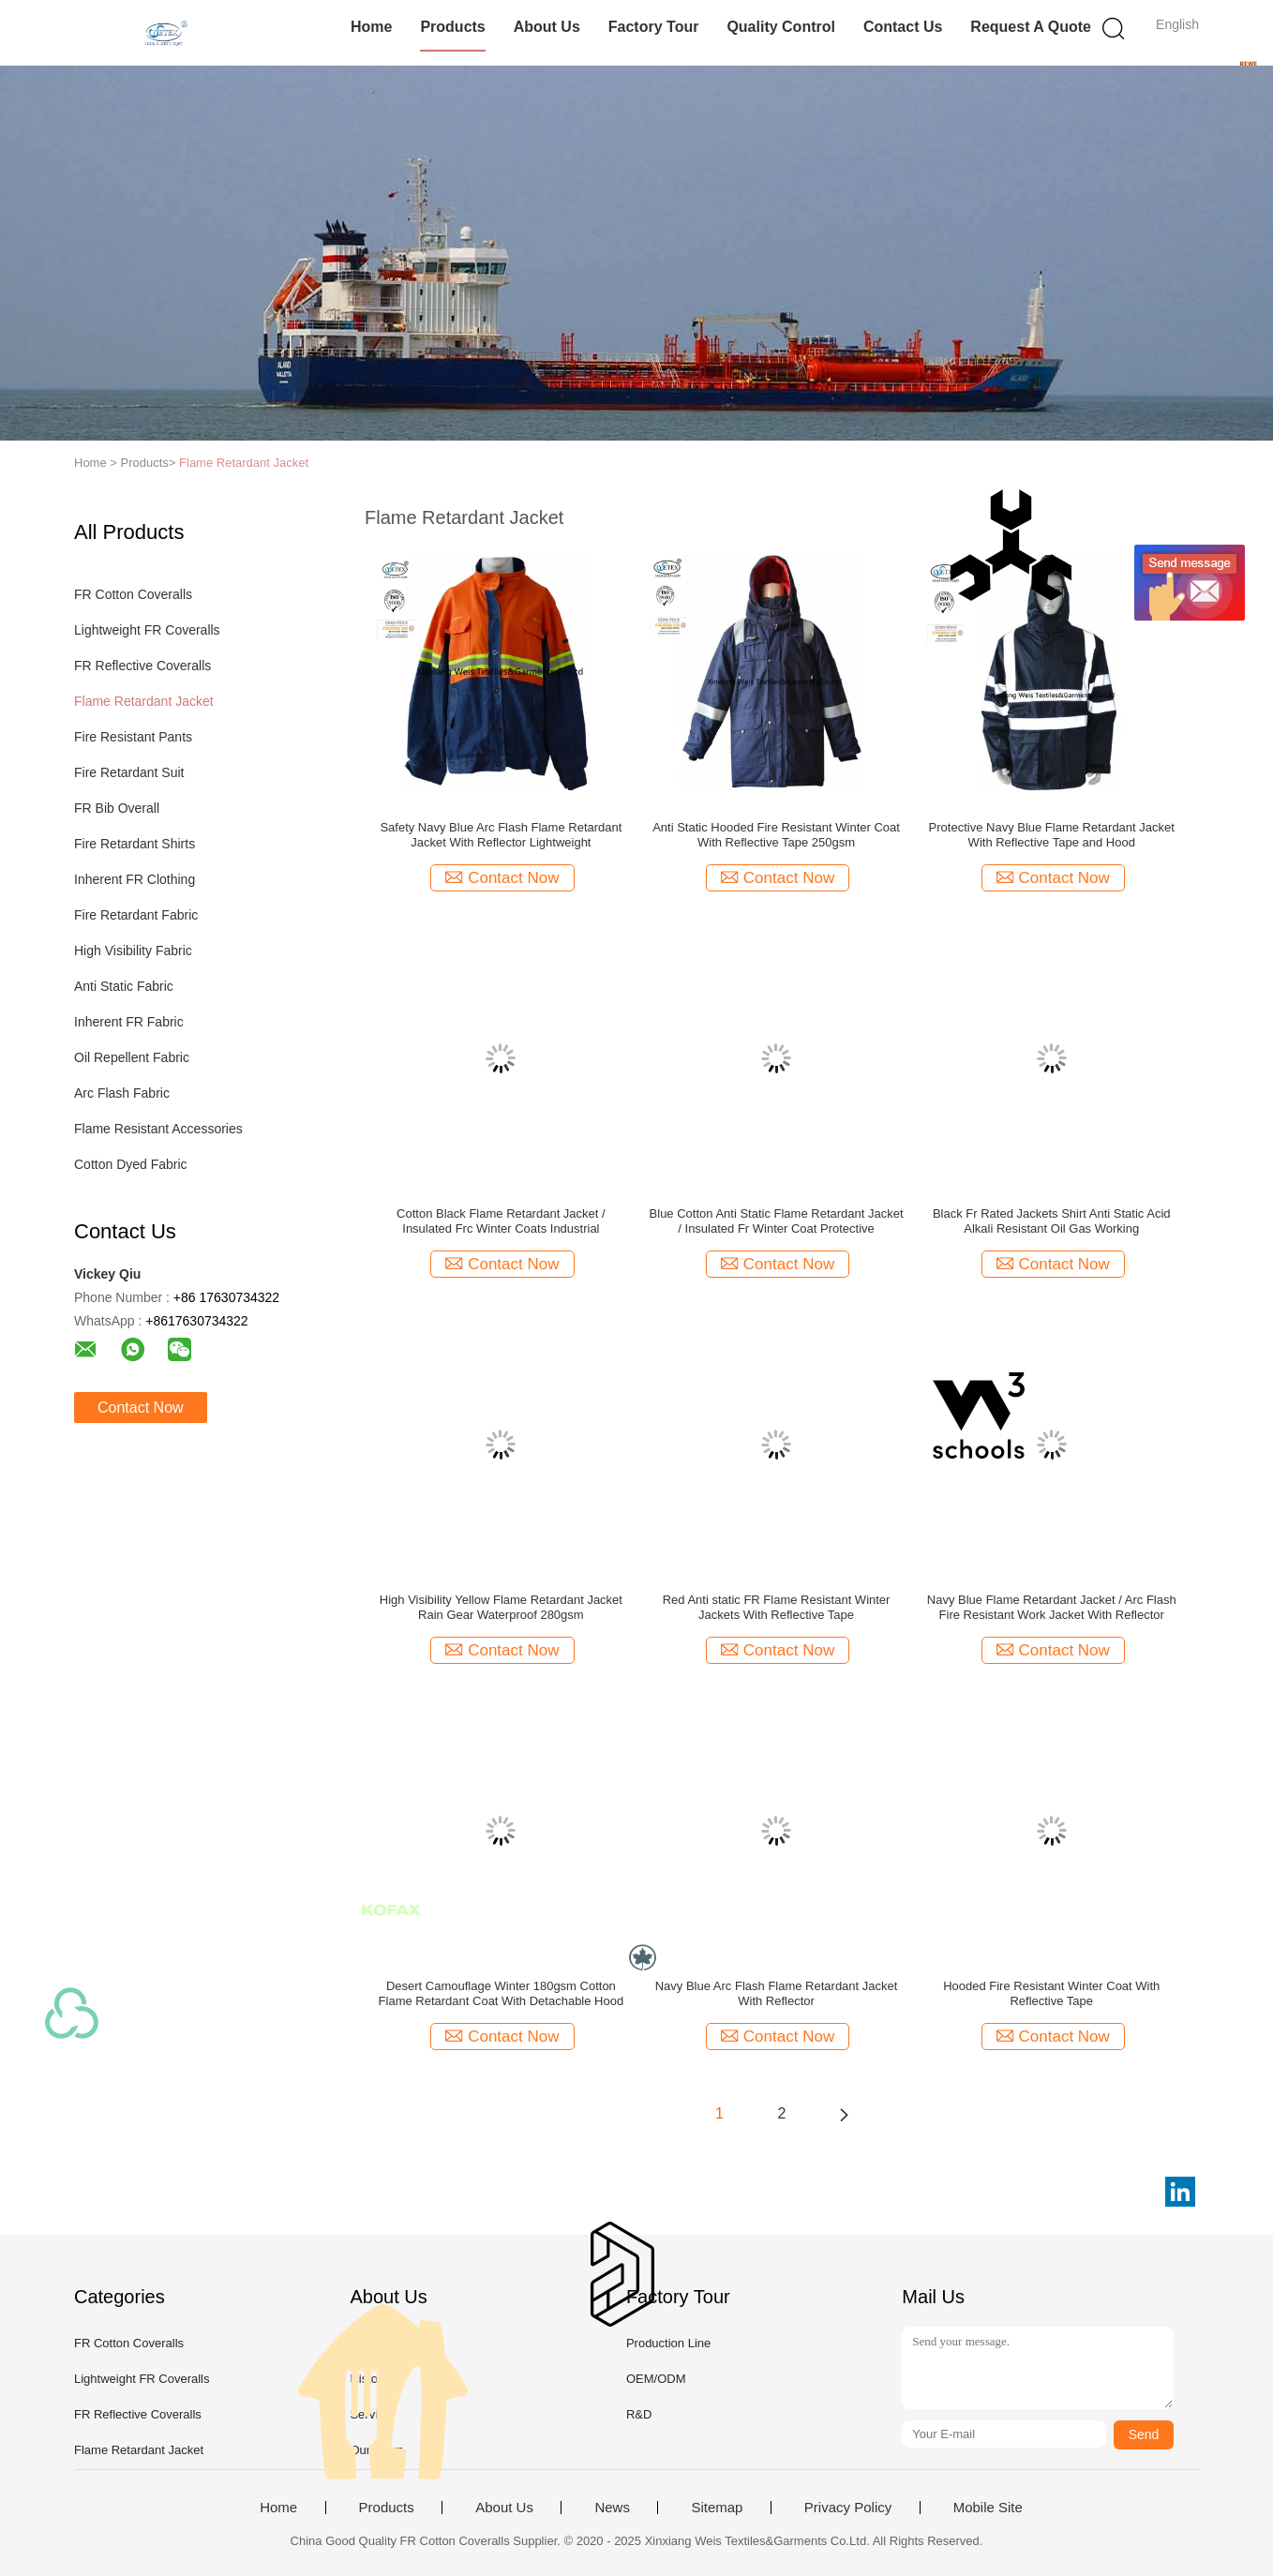  What do you see at coordinates (622, 2274) in the screenshot?
I see `open Altium Designer application` at bounding box center [622, 2274].